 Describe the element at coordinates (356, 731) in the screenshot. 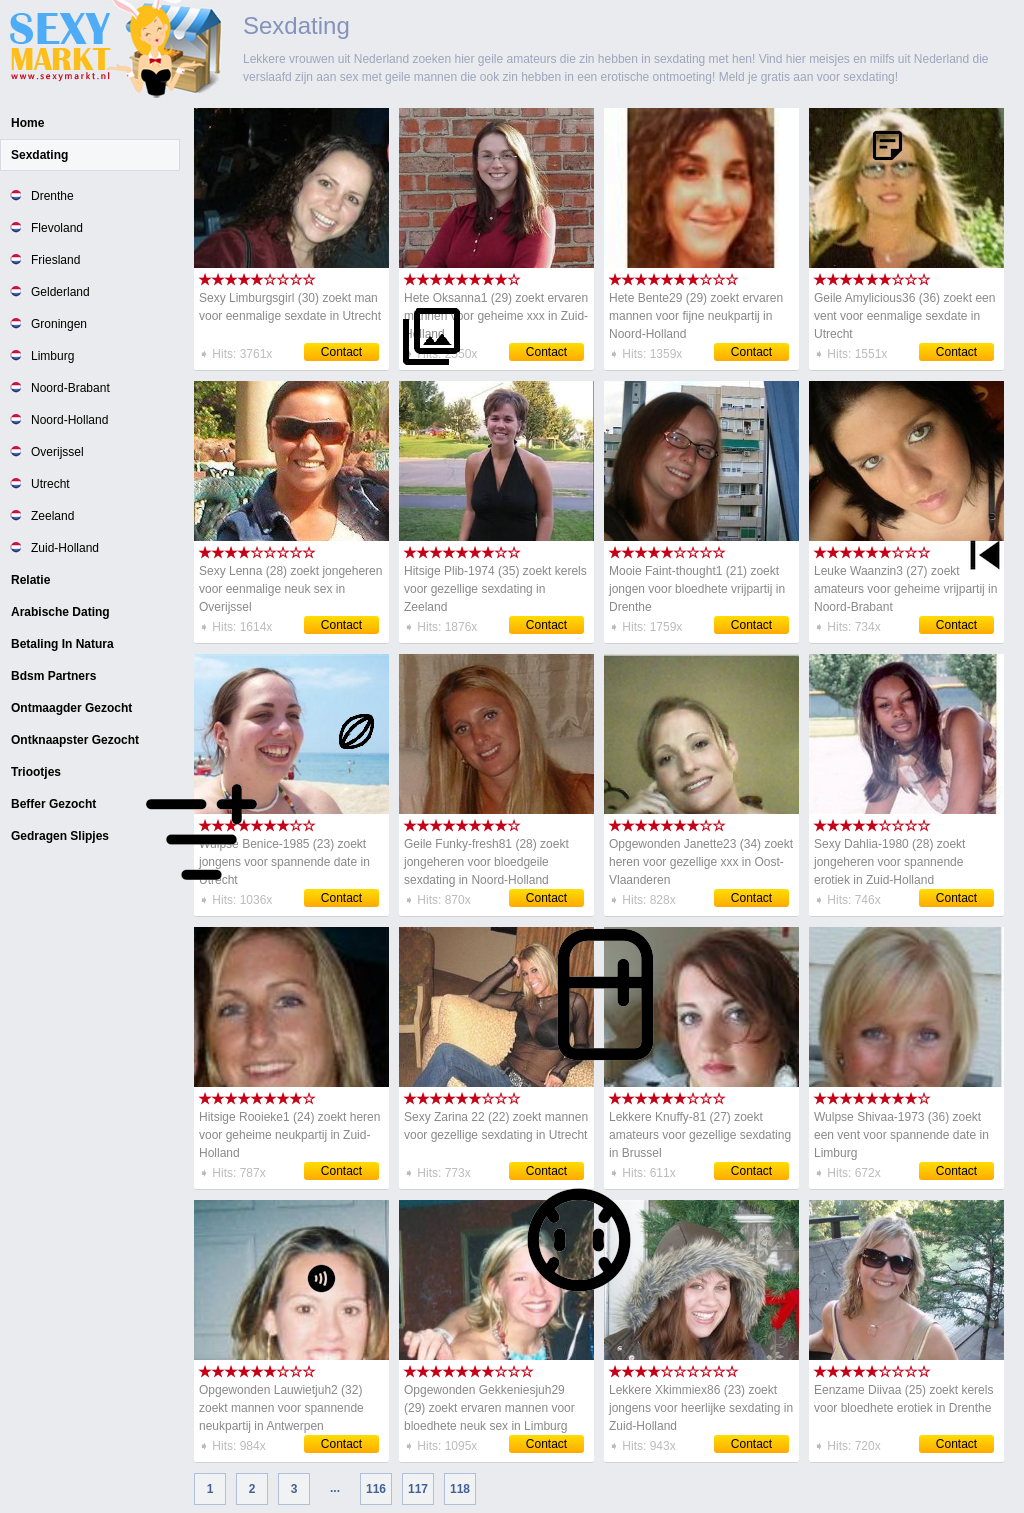

I see `view rugby sports content` at that location.